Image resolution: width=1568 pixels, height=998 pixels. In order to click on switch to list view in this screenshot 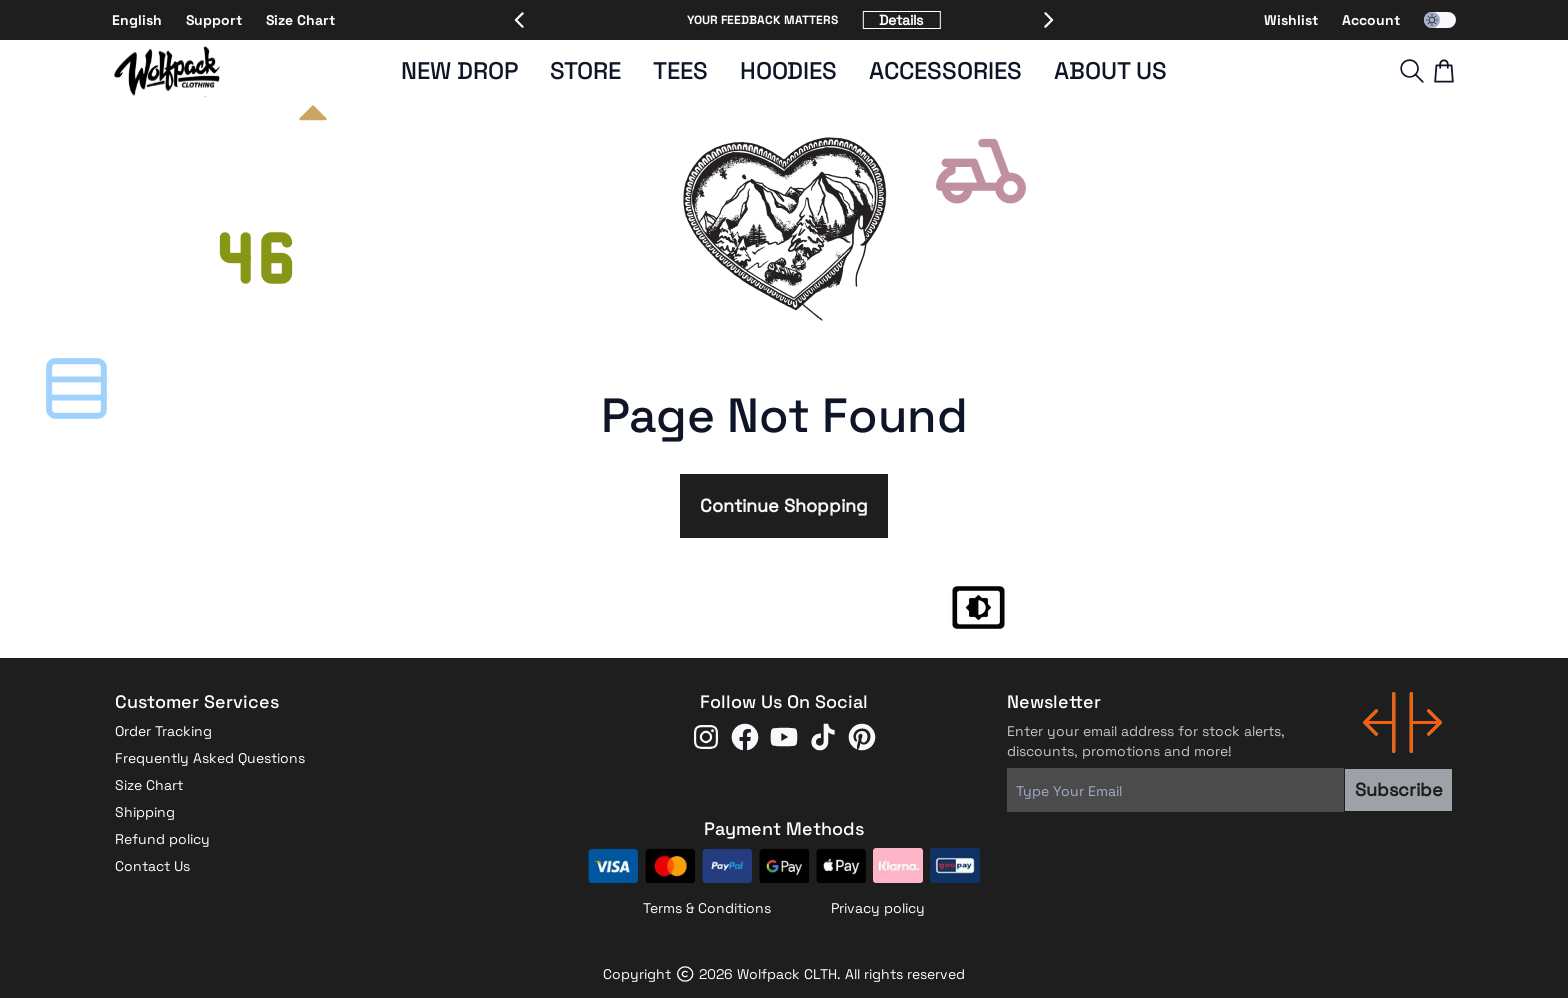, I will do `click(76, 388)`.